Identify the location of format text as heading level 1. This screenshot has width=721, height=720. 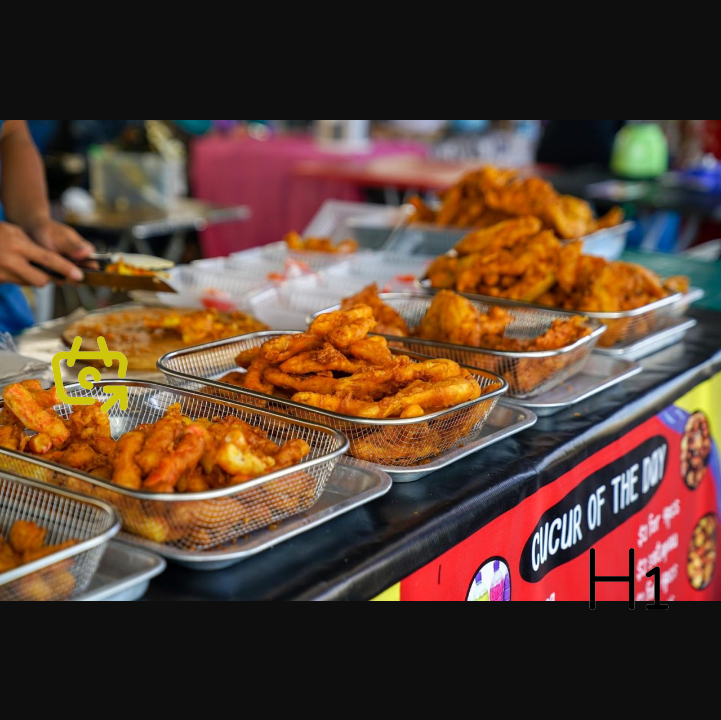
(629, 579).